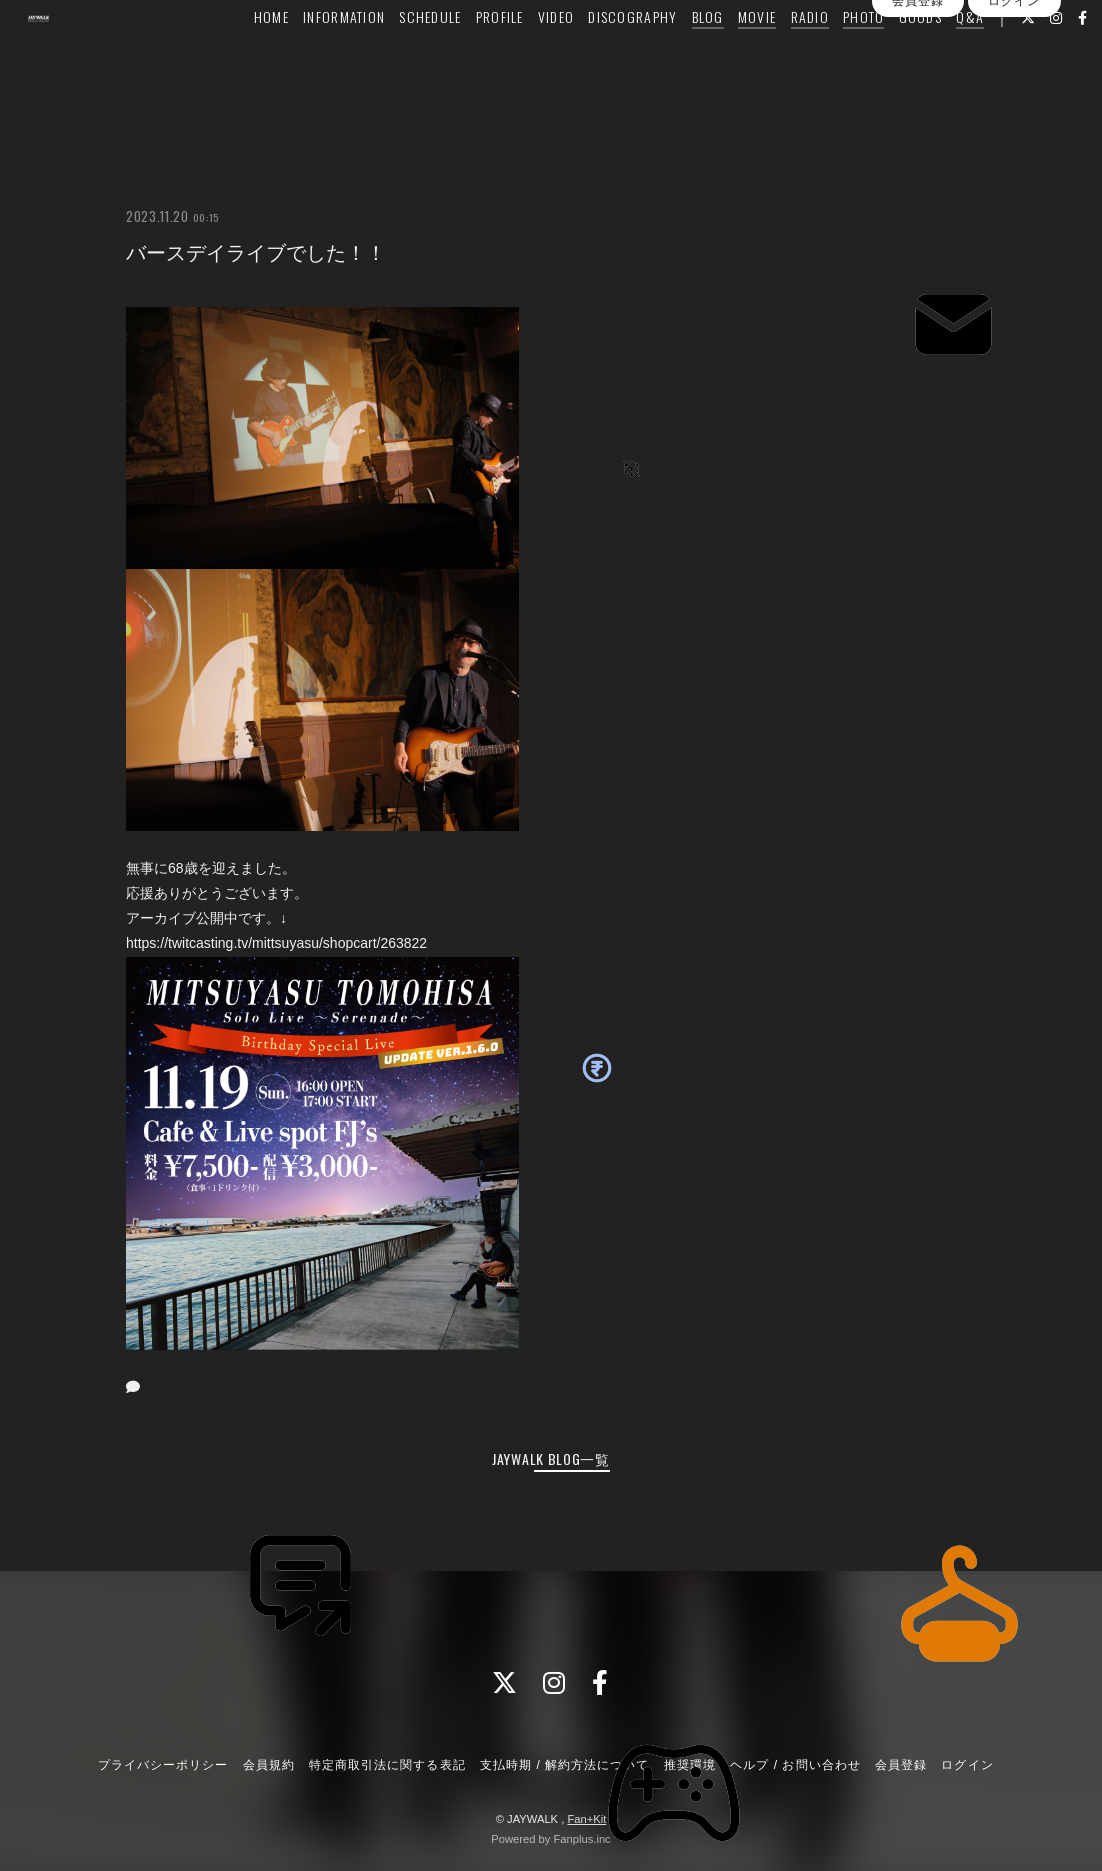 The height and width of the screenshot is (1871, 1102). Describe the element at coordinates (674, 1793) in the screenshot. I see `access gaming features or game library` at that location.